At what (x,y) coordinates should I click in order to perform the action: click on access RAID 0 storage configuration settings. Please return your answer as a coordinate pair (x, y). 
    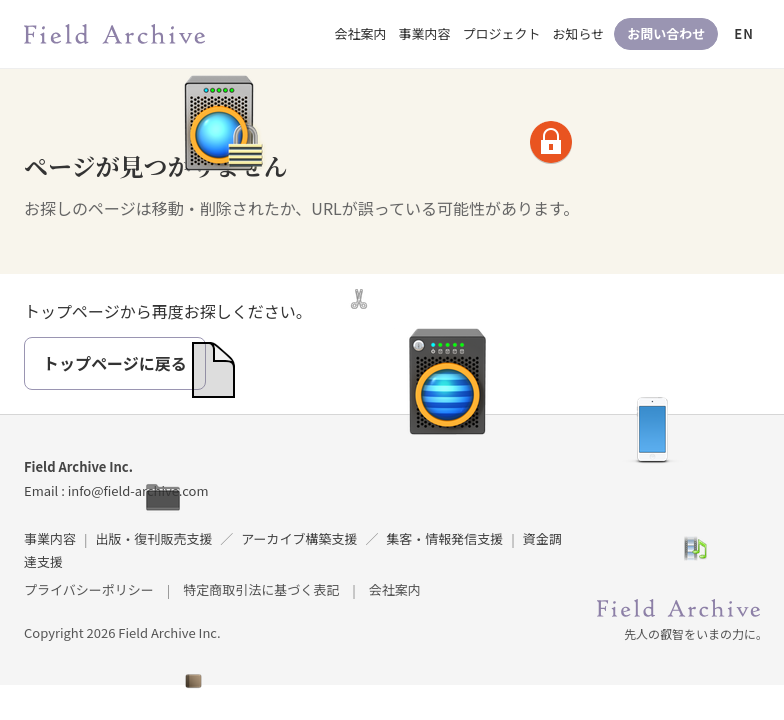
    Looking at the image, I should click on (447, 381).